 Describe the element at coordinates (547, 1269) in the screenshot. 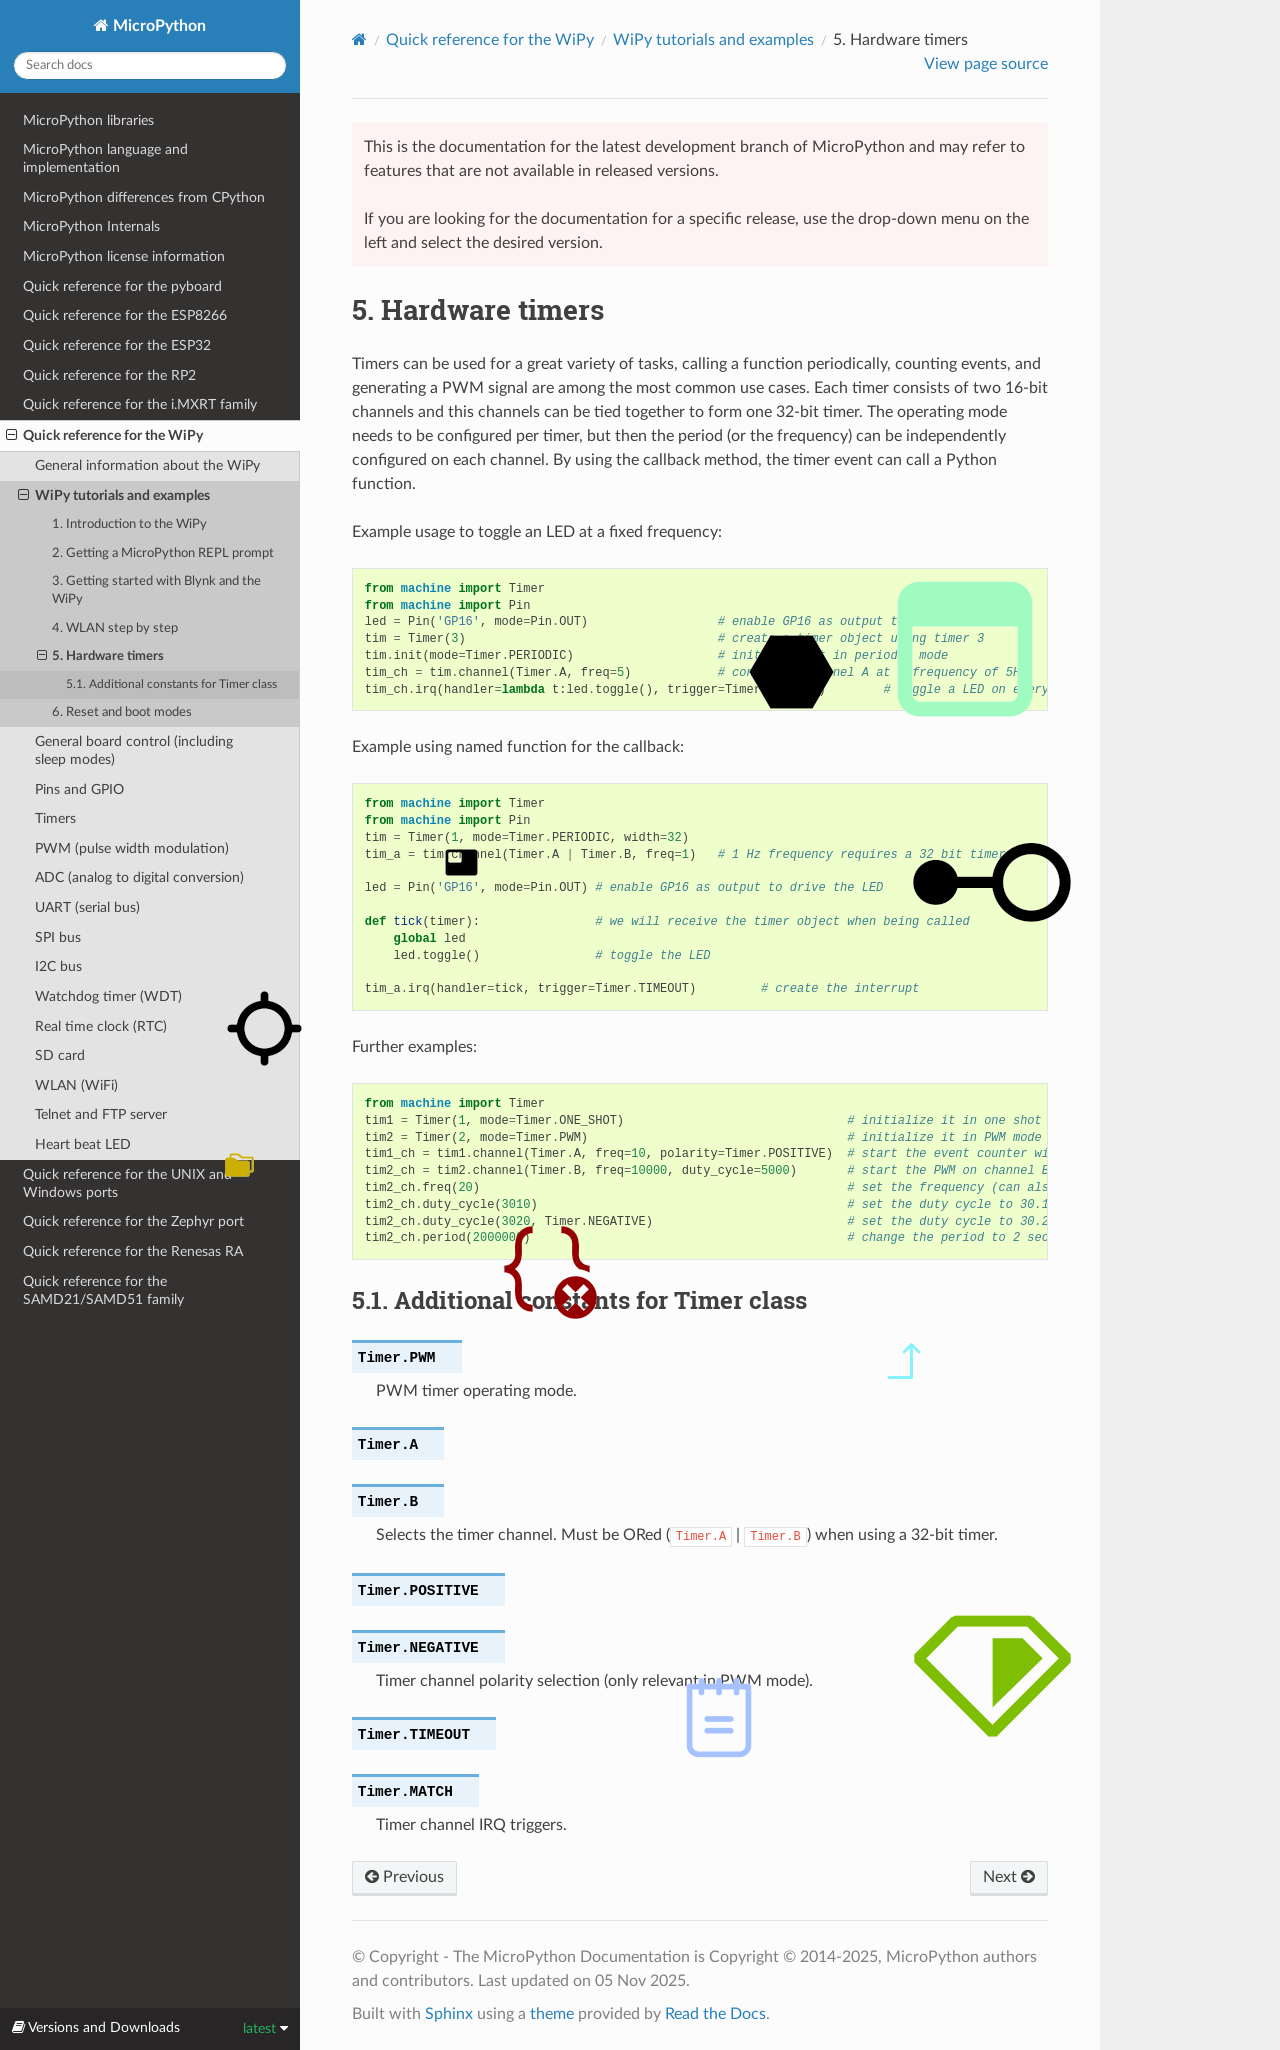

I see `indicates a syntax error with mismatched brackets` at that location.